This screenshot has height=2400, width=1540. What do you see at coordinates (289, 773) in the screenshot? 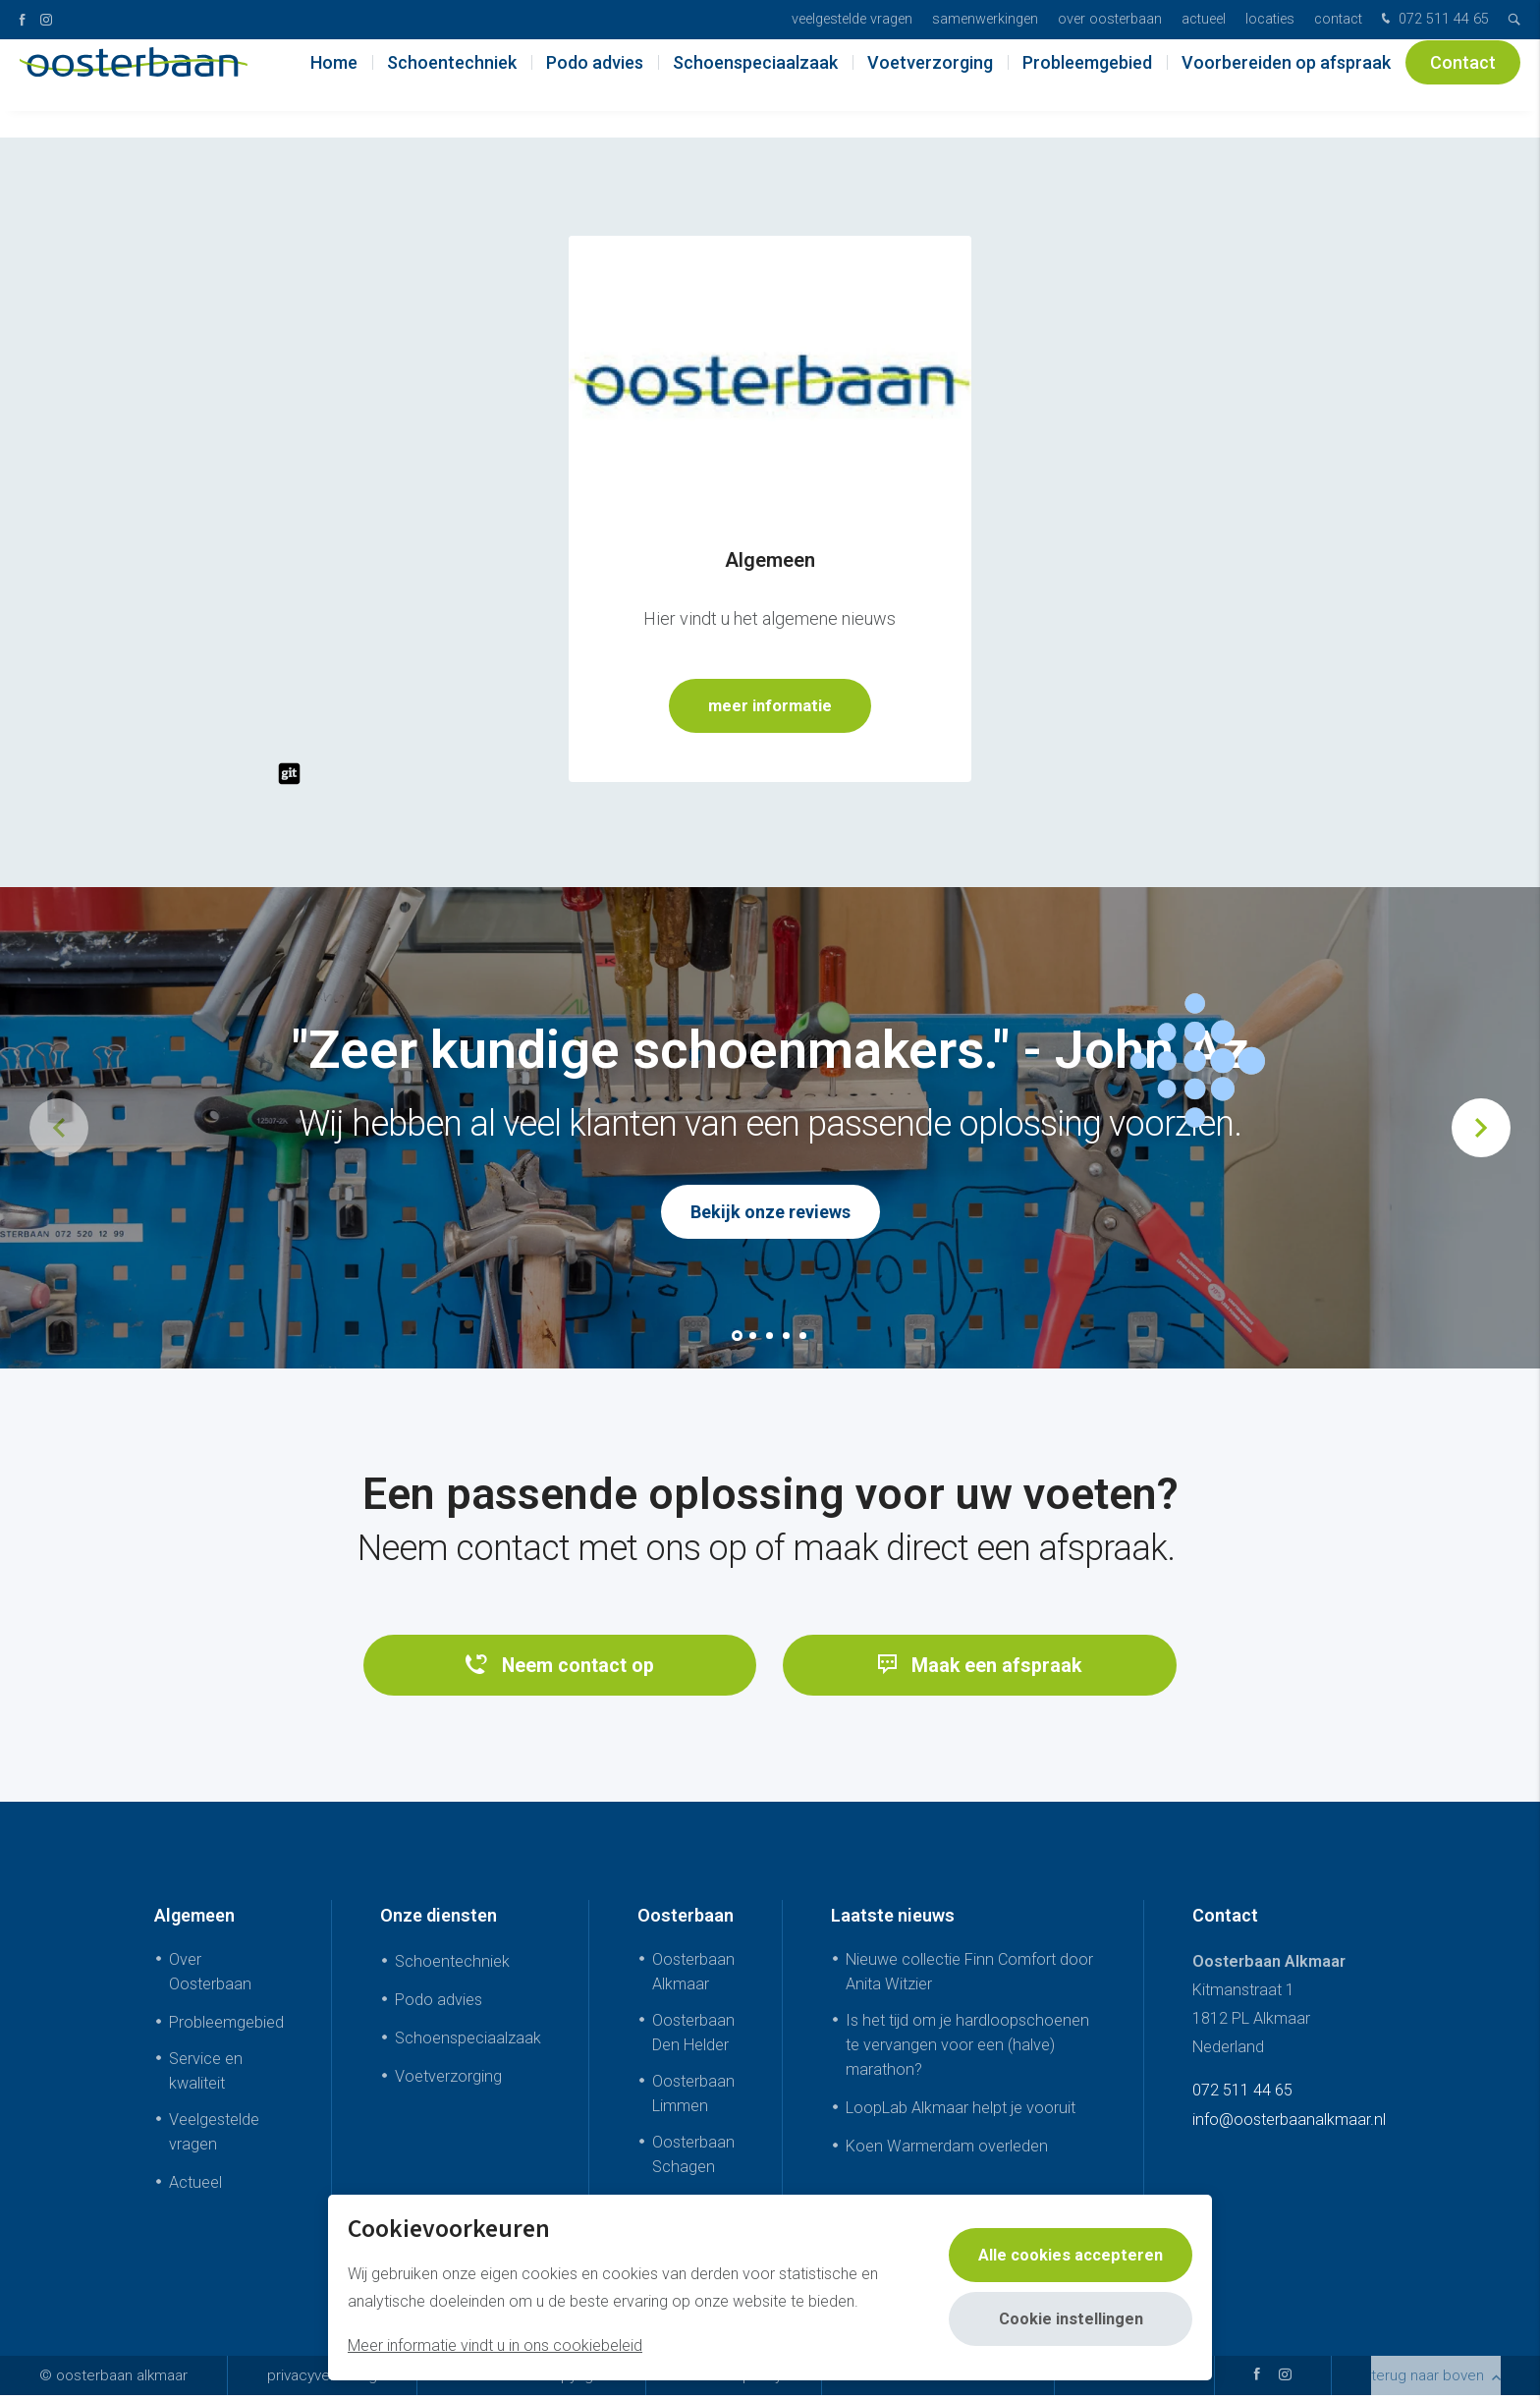
I see `git version control logo` at bounding box center [289, 773].